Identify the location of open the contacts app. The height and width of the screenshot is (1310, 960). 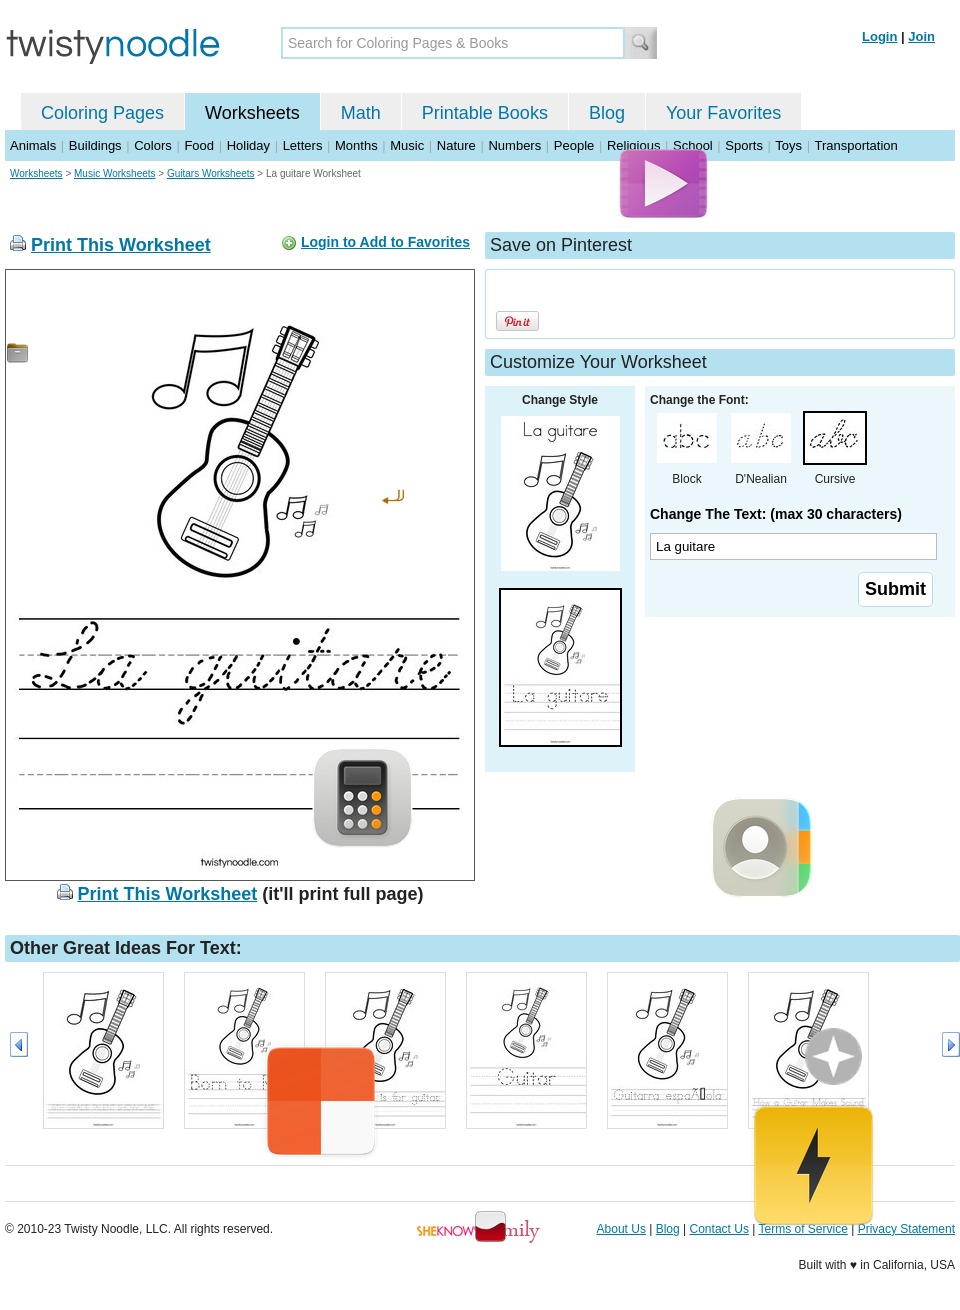
(761, 847).